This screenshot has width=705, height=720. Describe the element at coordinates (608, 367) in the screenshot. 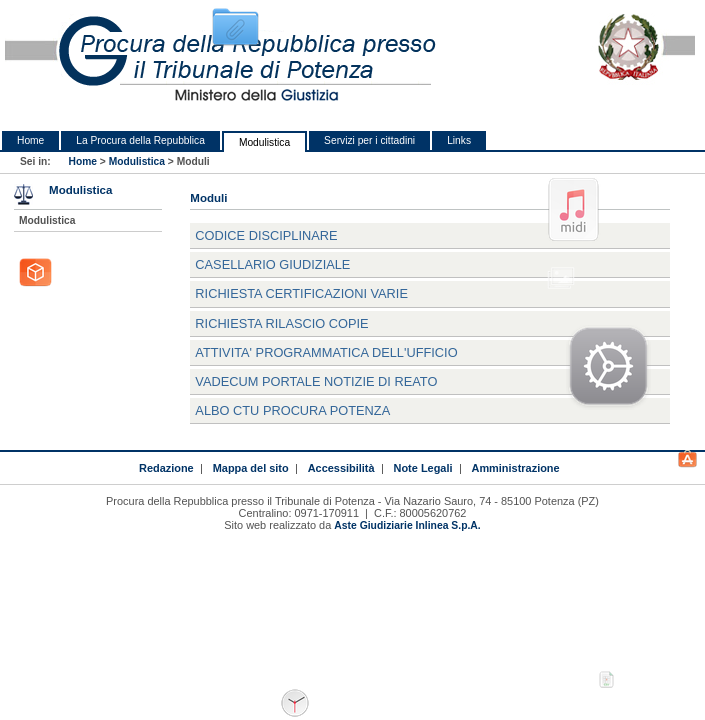

I see `open system preferences` at that location.